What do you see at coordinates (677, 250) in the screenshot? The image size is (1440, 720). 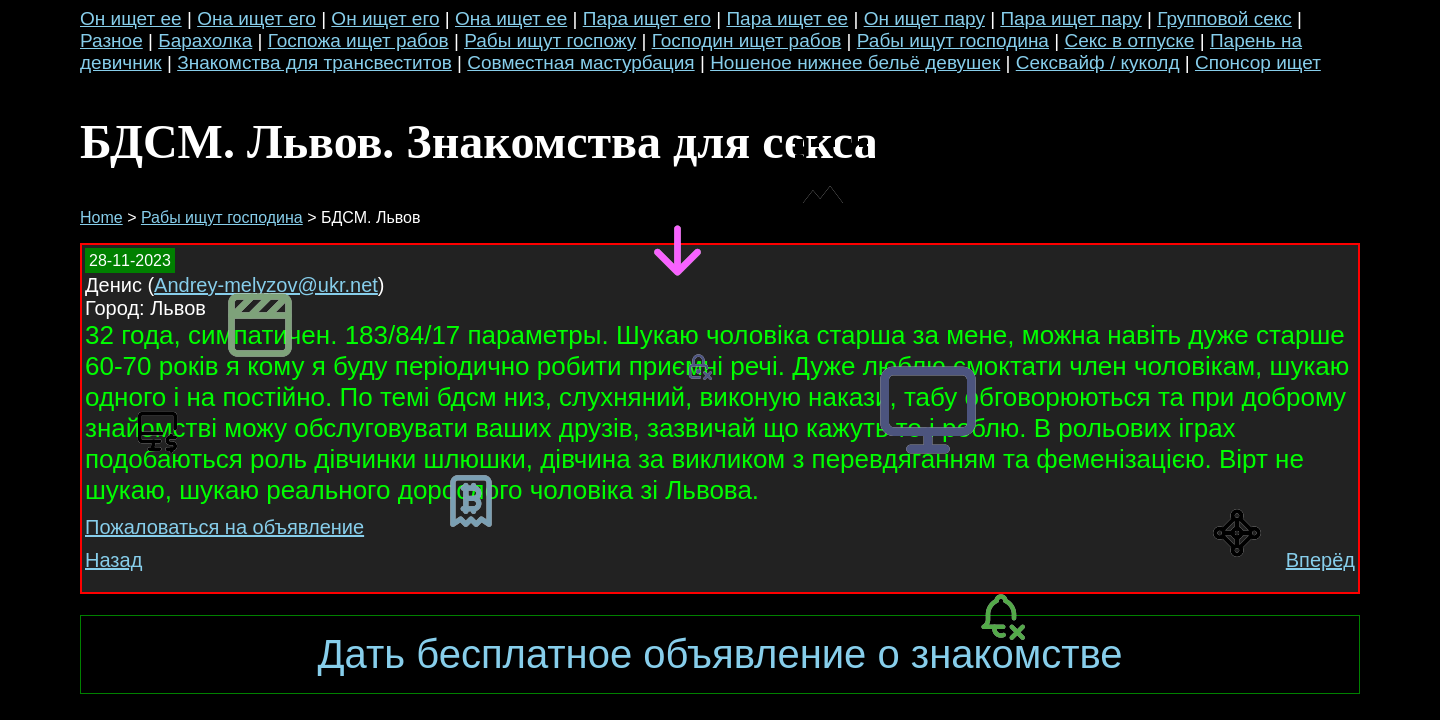 I see `scroll down or view more content` at bounding box center [677, 250].